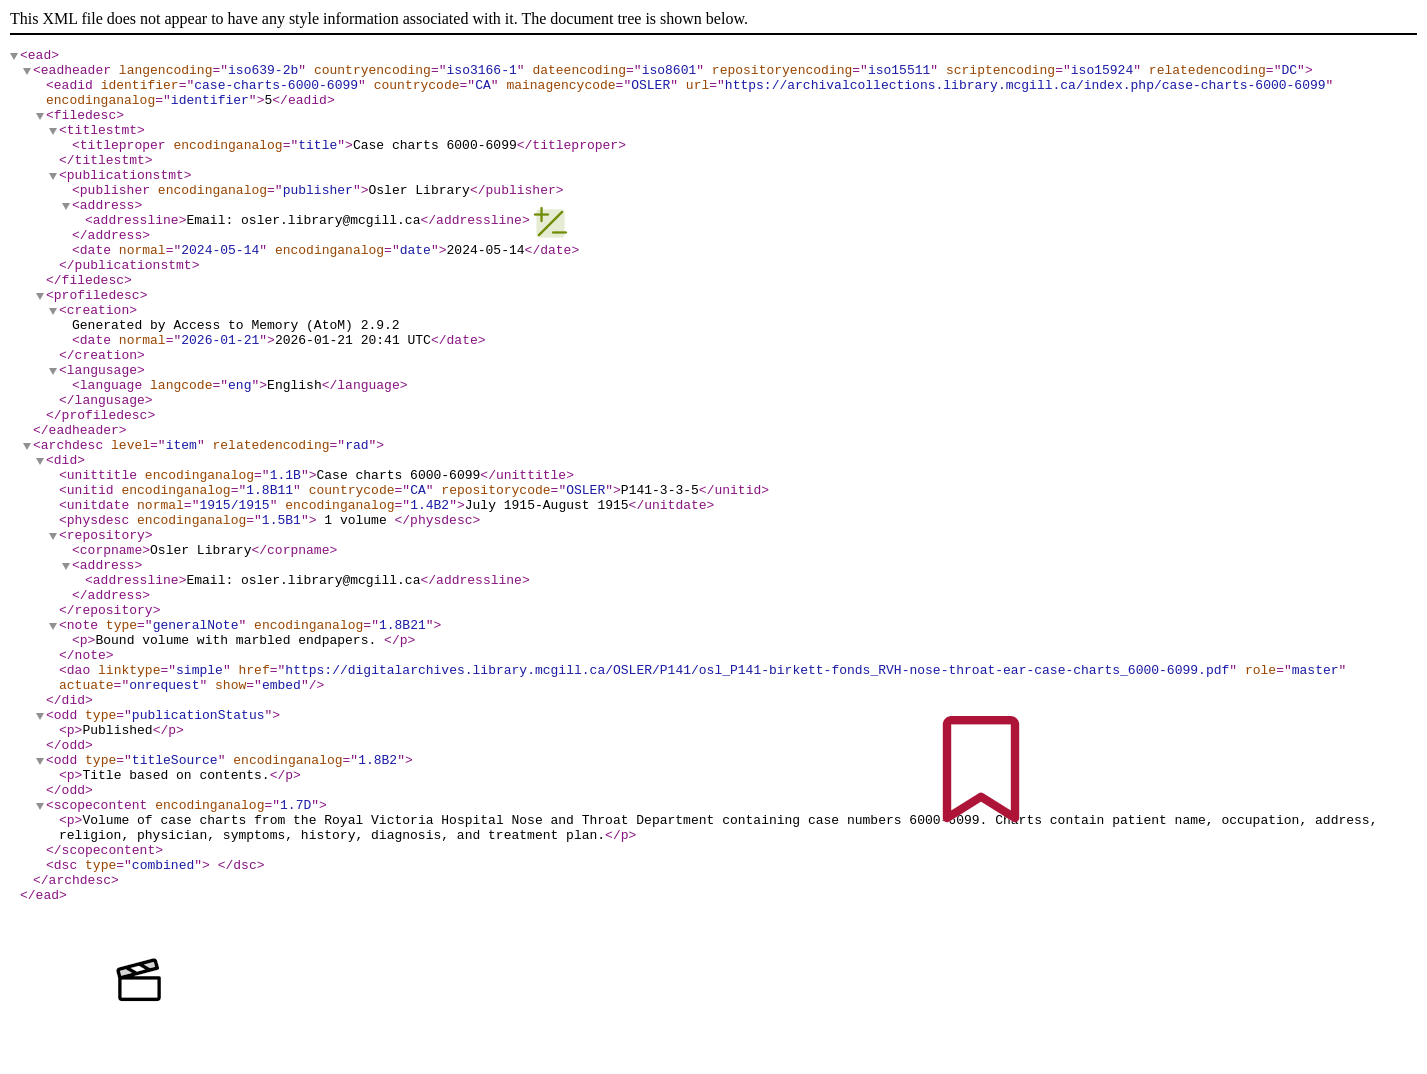 This screenshot has height=1074, width=1427. I want to click on save this item for later, so click(981, 767).